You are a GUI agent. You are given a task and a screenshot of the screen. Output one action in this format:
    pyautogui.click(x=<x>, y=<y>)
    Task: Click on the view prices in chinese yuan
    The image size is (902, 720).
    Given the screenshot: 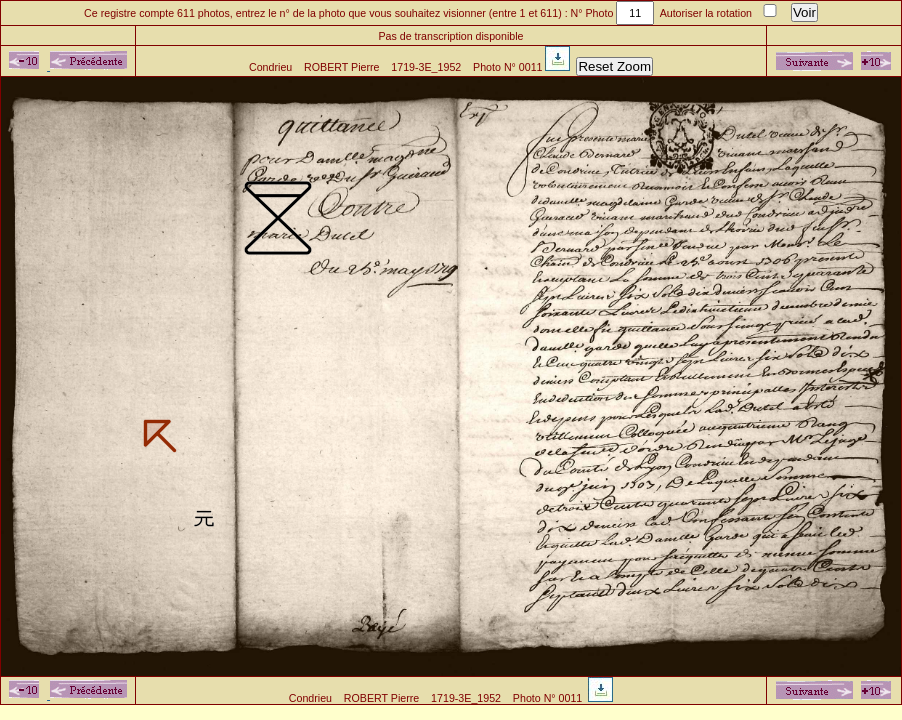 What is the action you would take?
    pyautogui.click(x=204, y=519)
    